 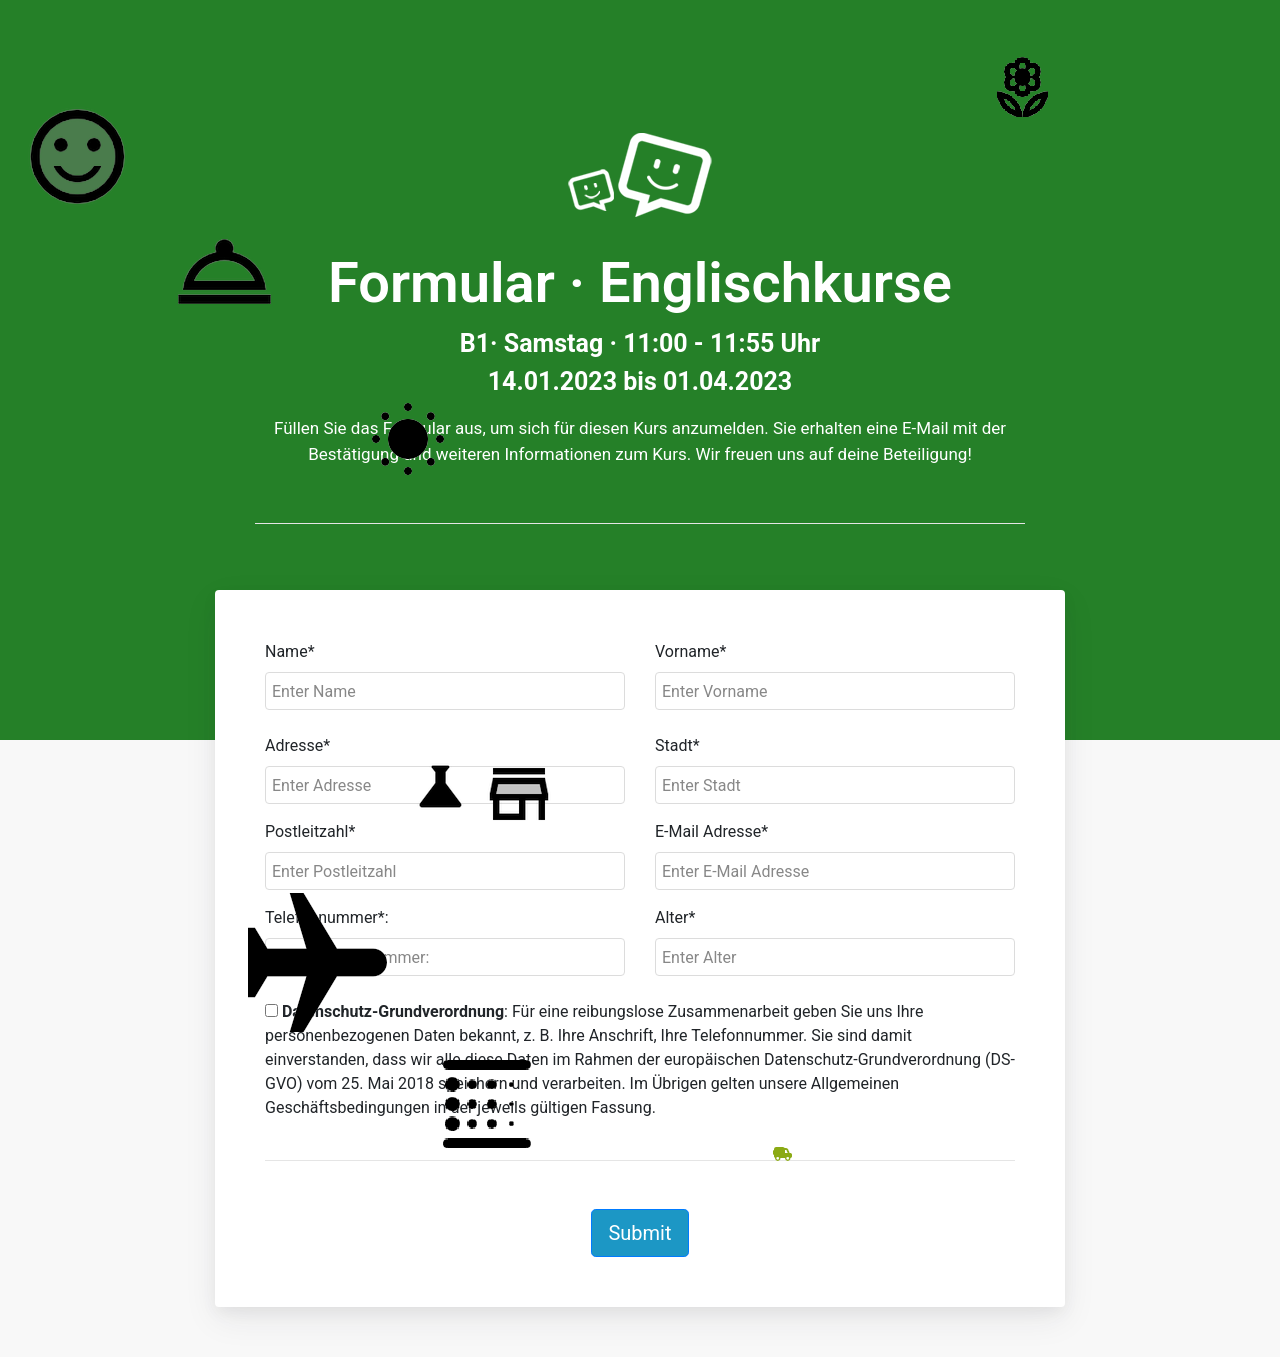 What do you see at coordinates (1022, 88) in the screenshot?
I see `find nearby florists or flower shops` at bounding box center [1022, 88].